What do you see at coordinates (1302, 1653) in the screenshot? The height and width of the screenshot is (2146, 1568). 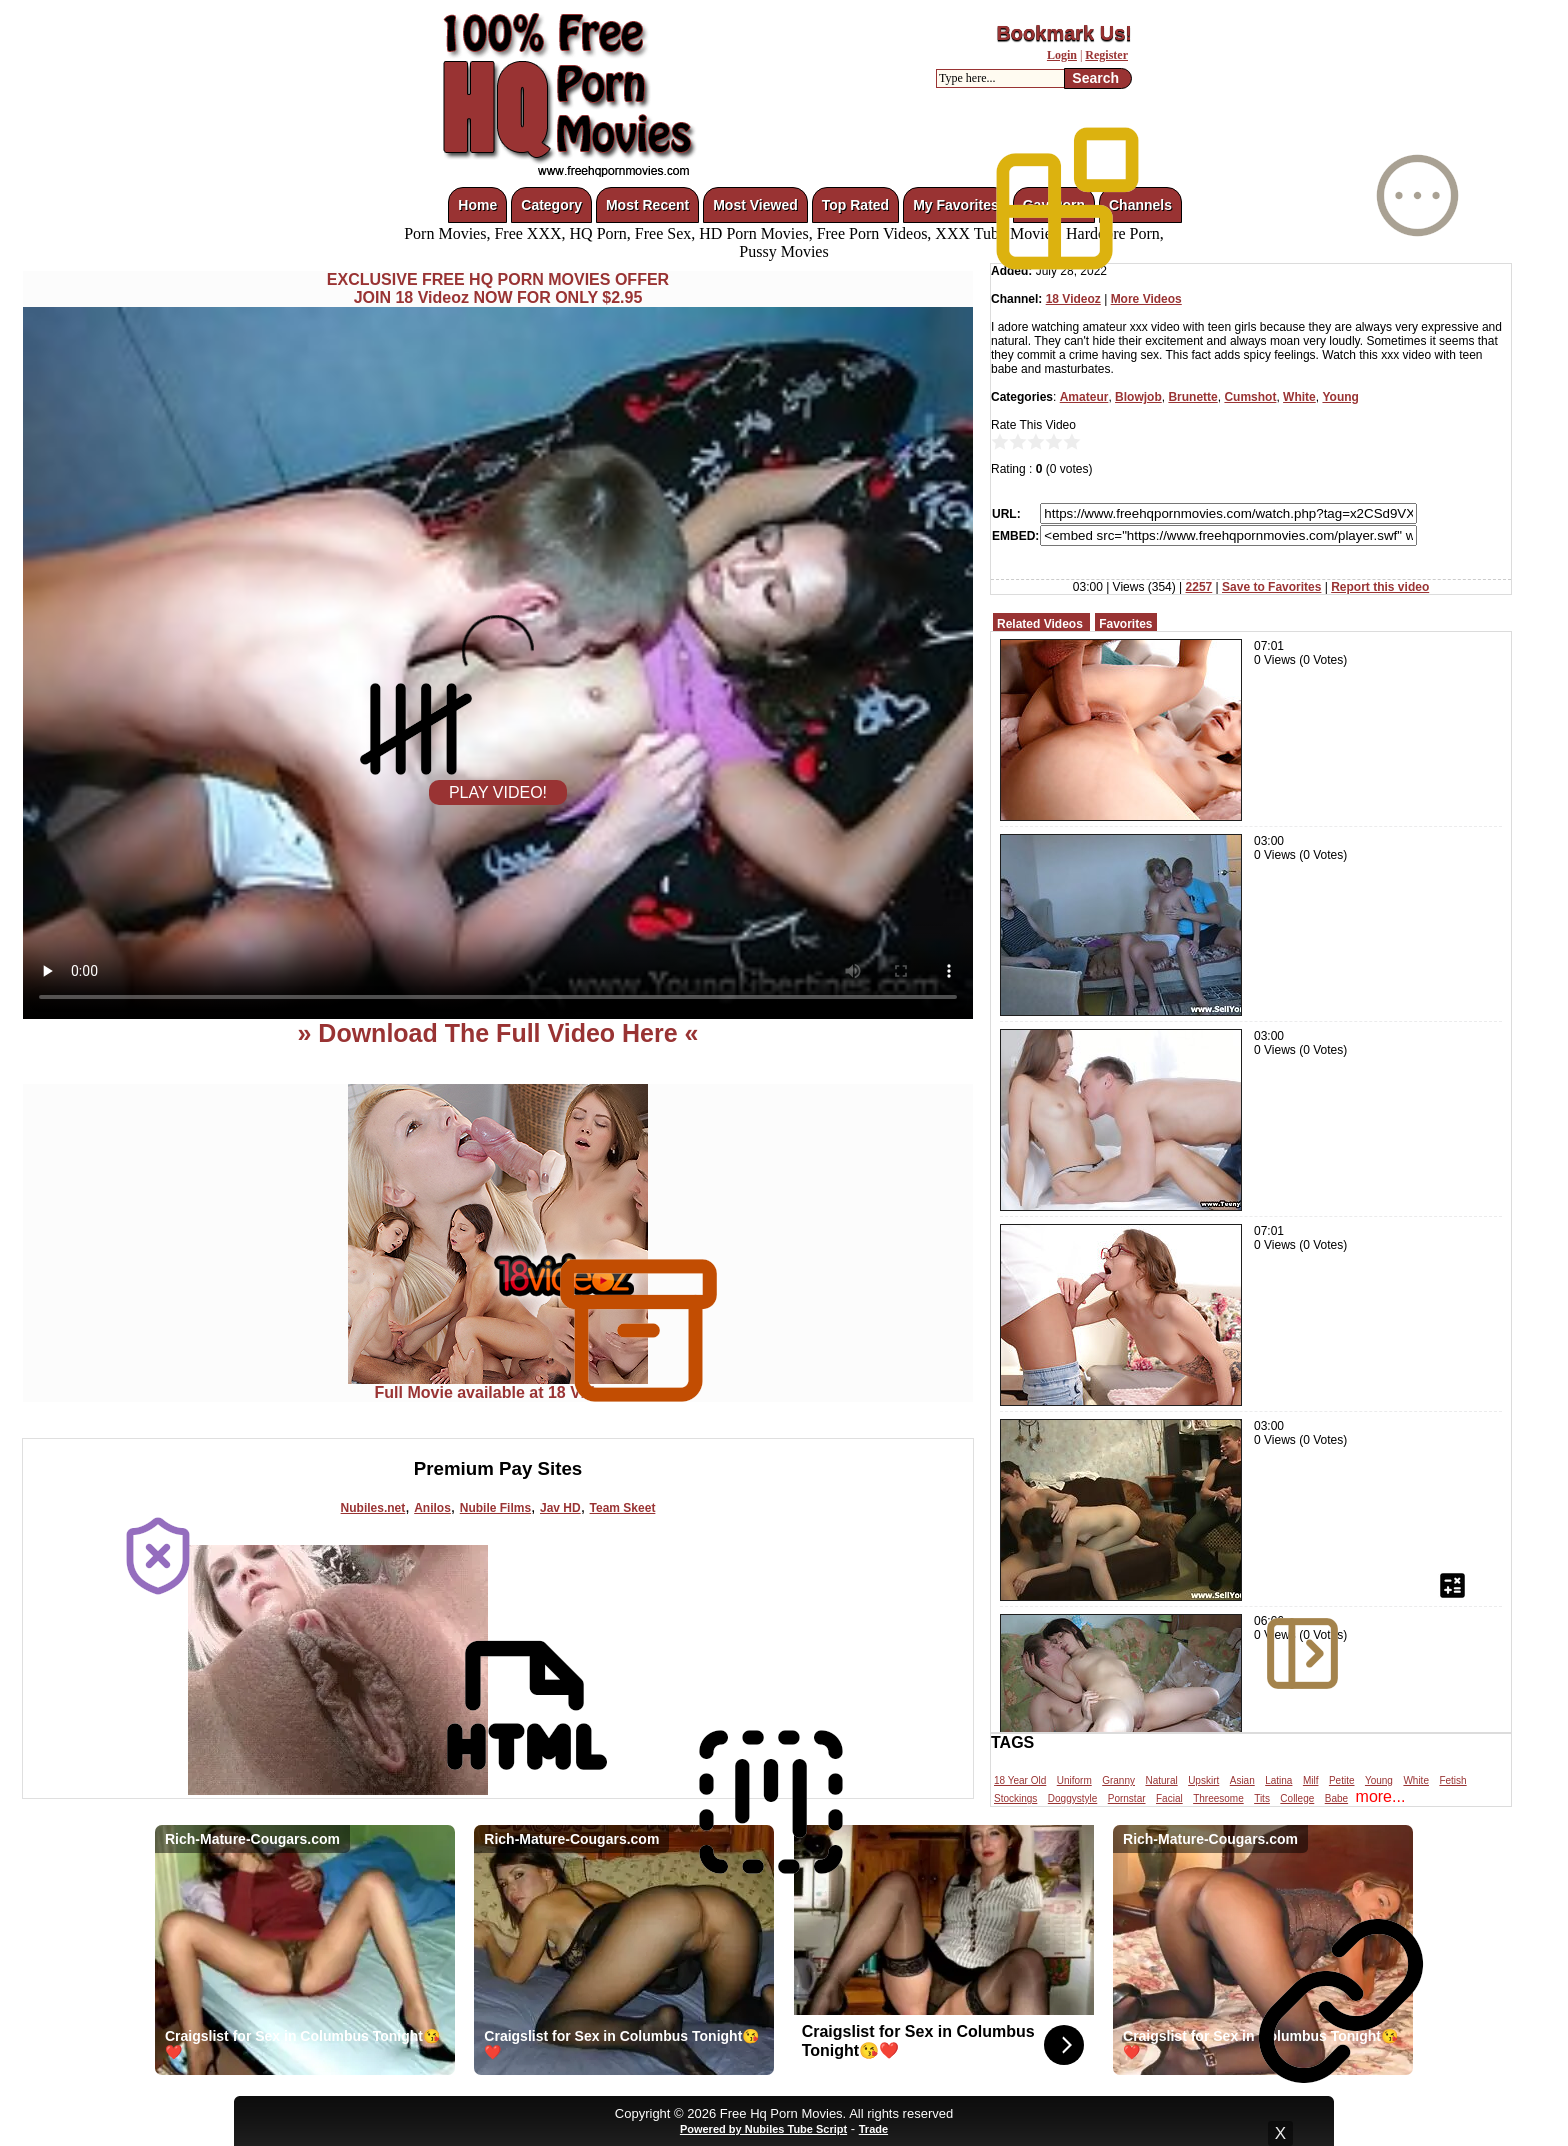 I see `expand the left sidebar panel` at bounding box center [1302, 1653].